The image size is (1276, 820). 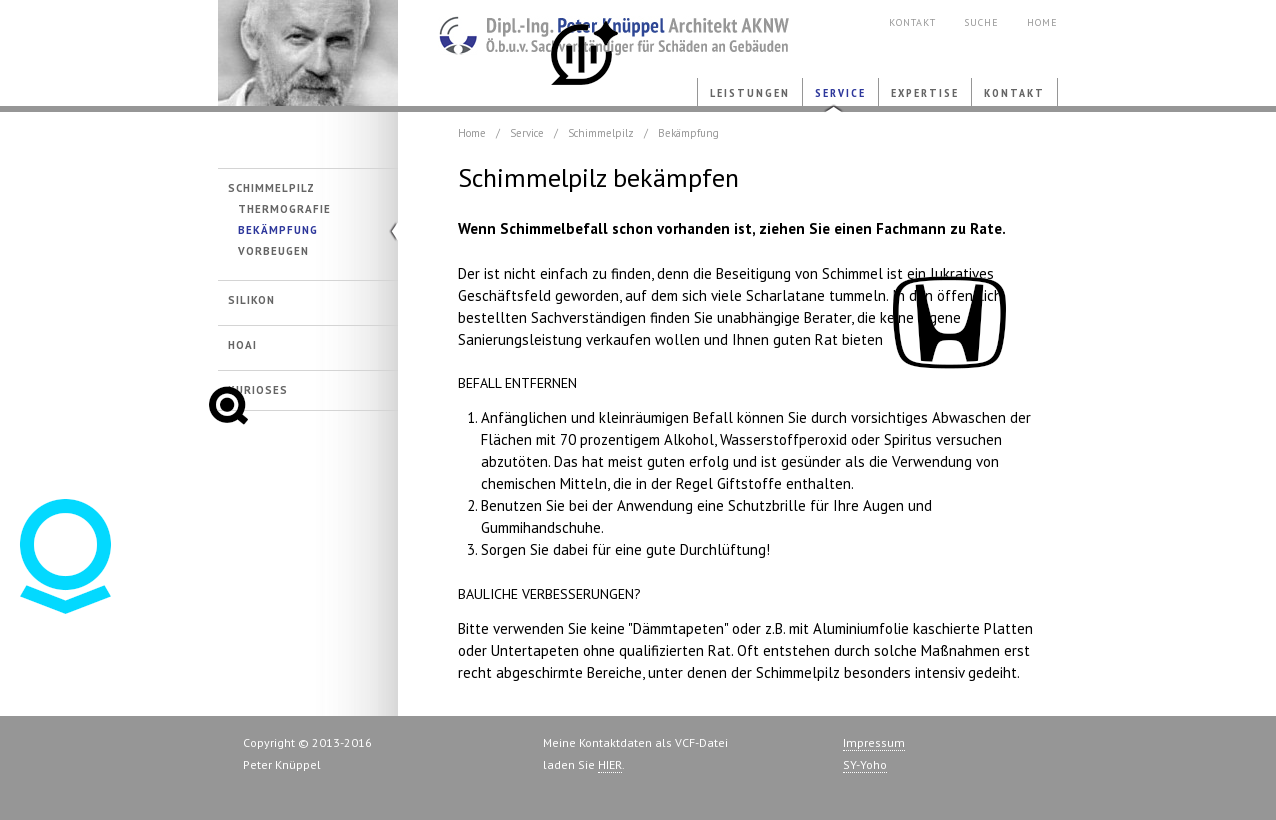 I want to click on palantir technologies company logo, so click(x=65, y=556).